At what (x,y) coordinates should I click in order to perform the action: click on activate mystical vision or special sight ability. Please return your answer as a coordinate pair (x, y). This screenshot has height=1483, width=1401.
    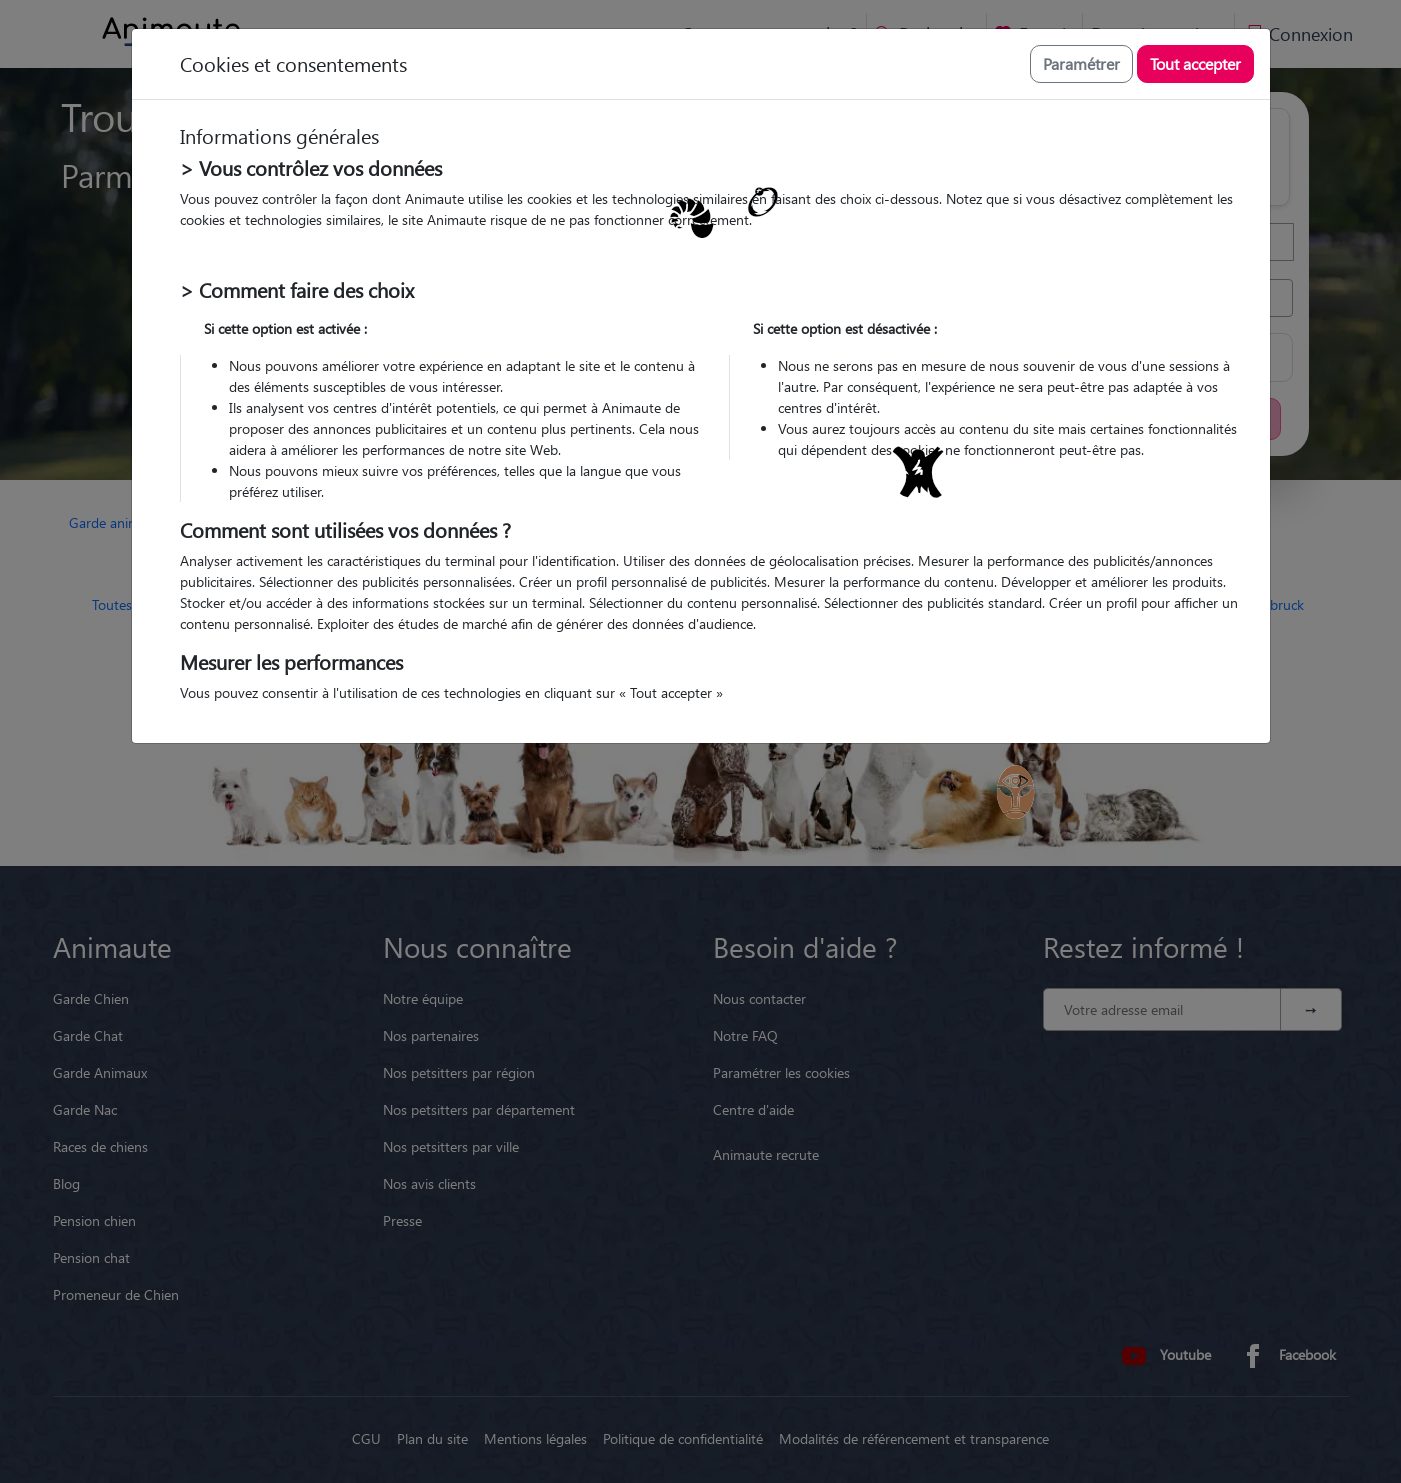
    Looking at the image, I should click on (1016, 792).